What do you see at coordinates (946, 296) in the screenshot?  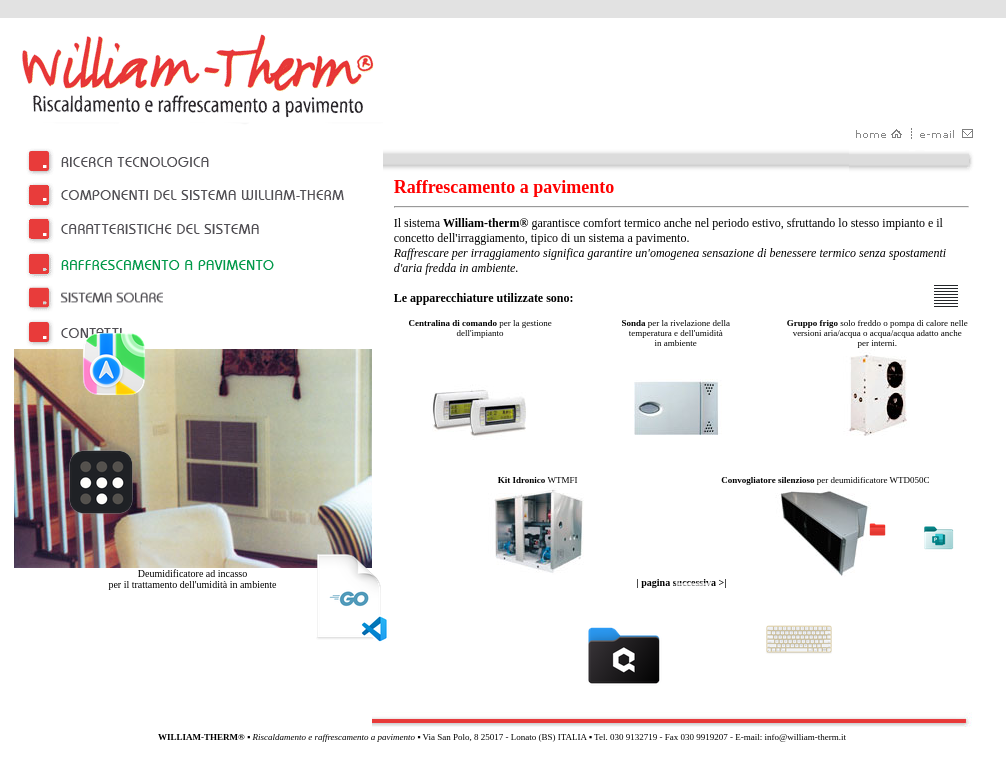 I see `justify text to fill the full width` at bounding box center [946, 296].